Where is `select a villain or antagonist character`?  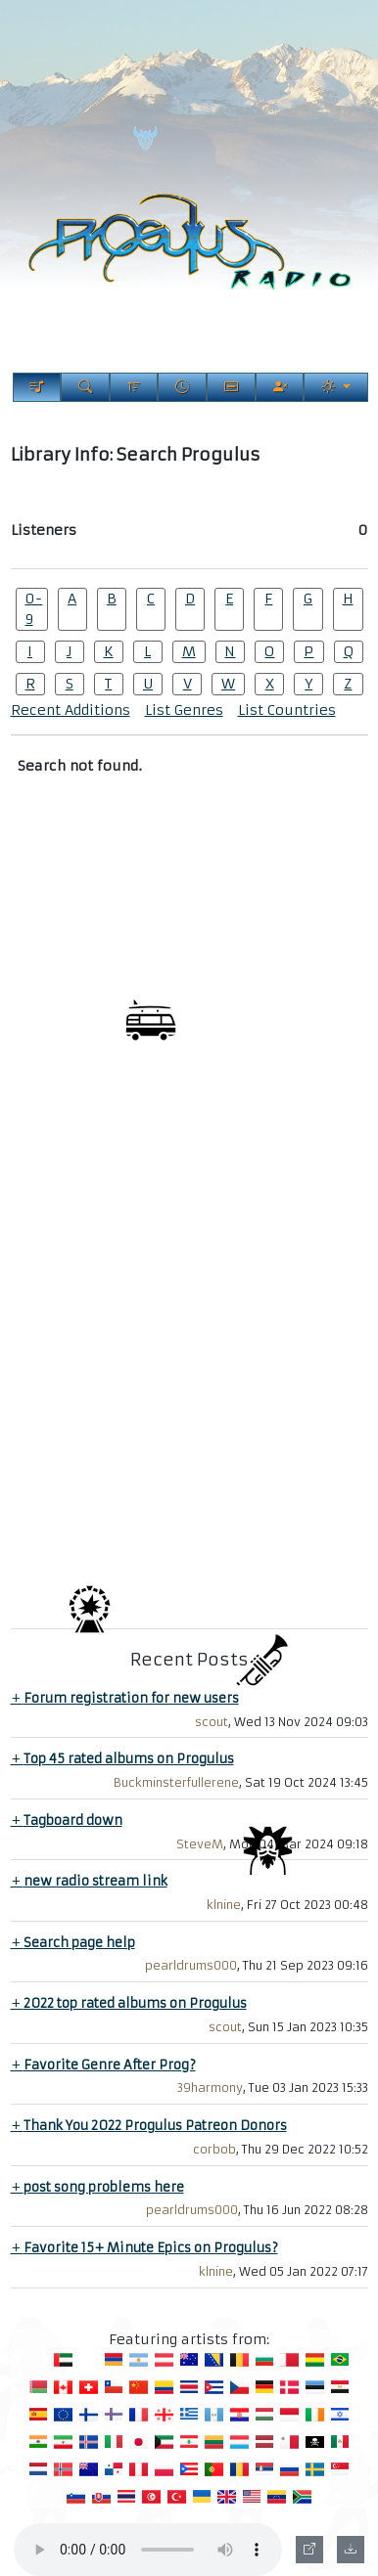 select a villain or antagonist character is located at coordinates (145, 138).